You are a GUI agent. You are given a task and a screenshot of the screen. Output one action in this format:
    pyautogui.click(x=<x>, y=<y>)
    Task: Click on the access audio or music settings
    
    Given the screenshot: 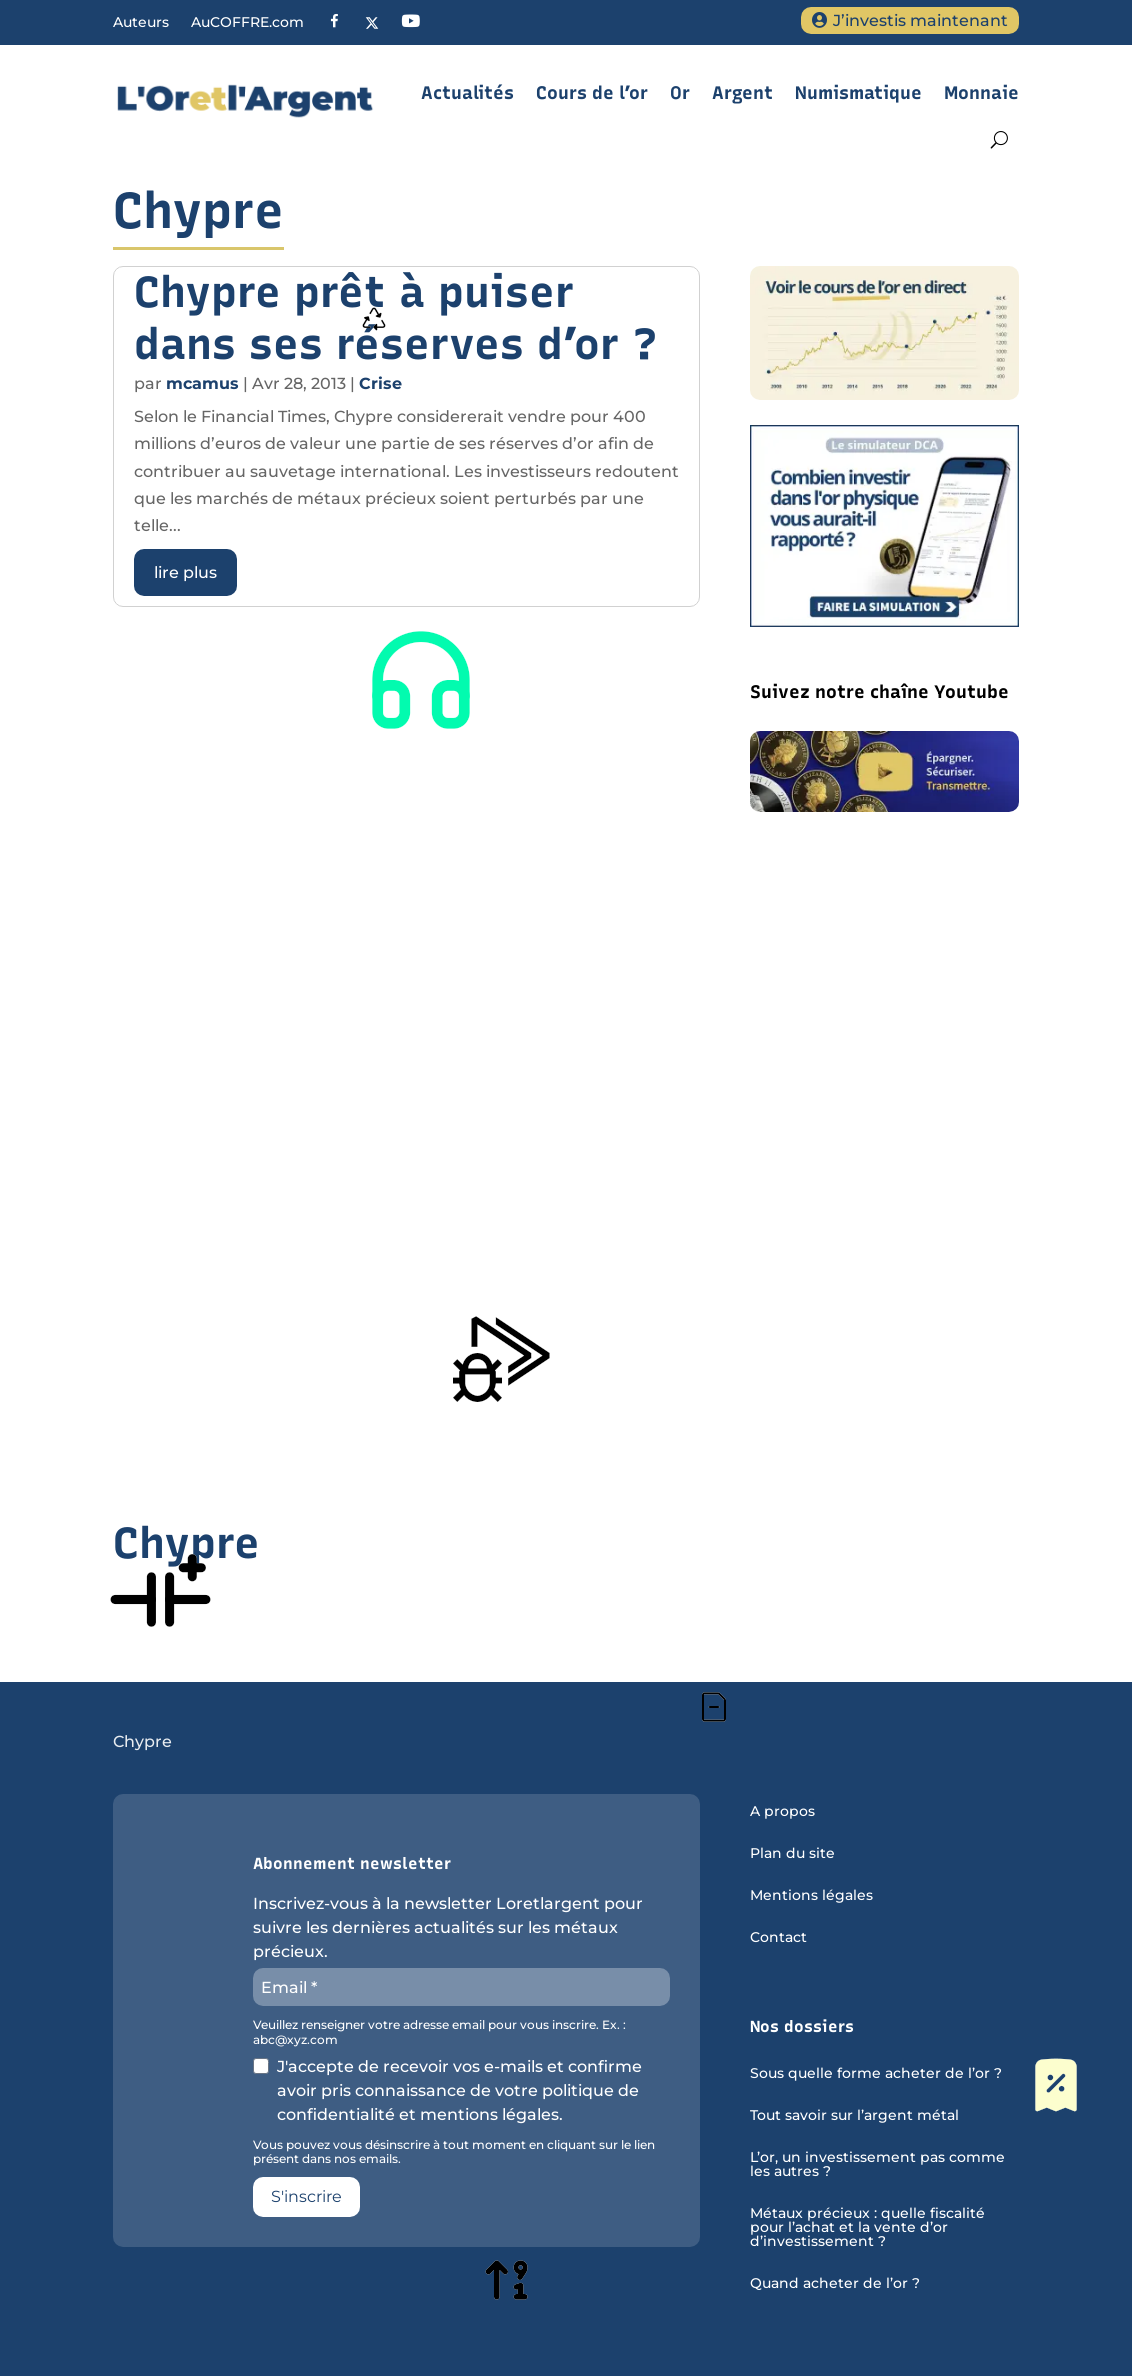 What is the action you would take?
    pyautogui.click(x=421, y=680)
    